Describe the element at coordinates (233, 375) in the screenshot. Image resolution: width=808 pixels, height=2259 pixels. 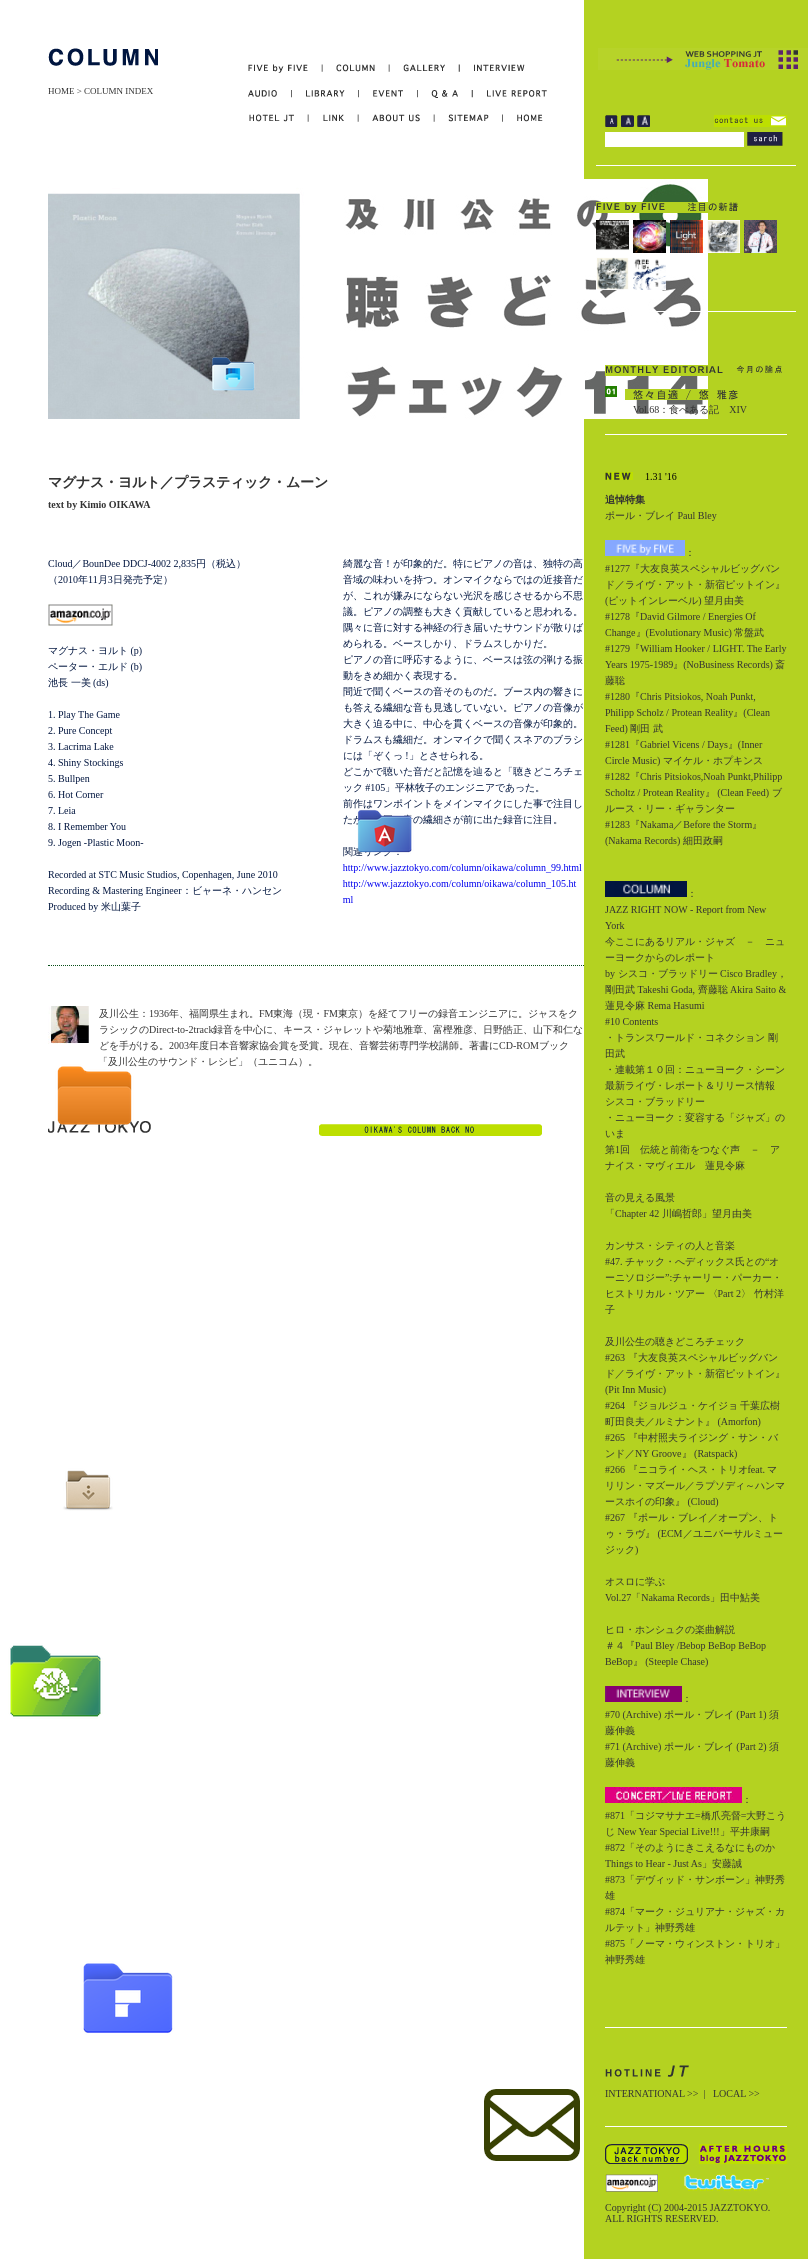
I see `open microsoft warehouse management files` at that location.